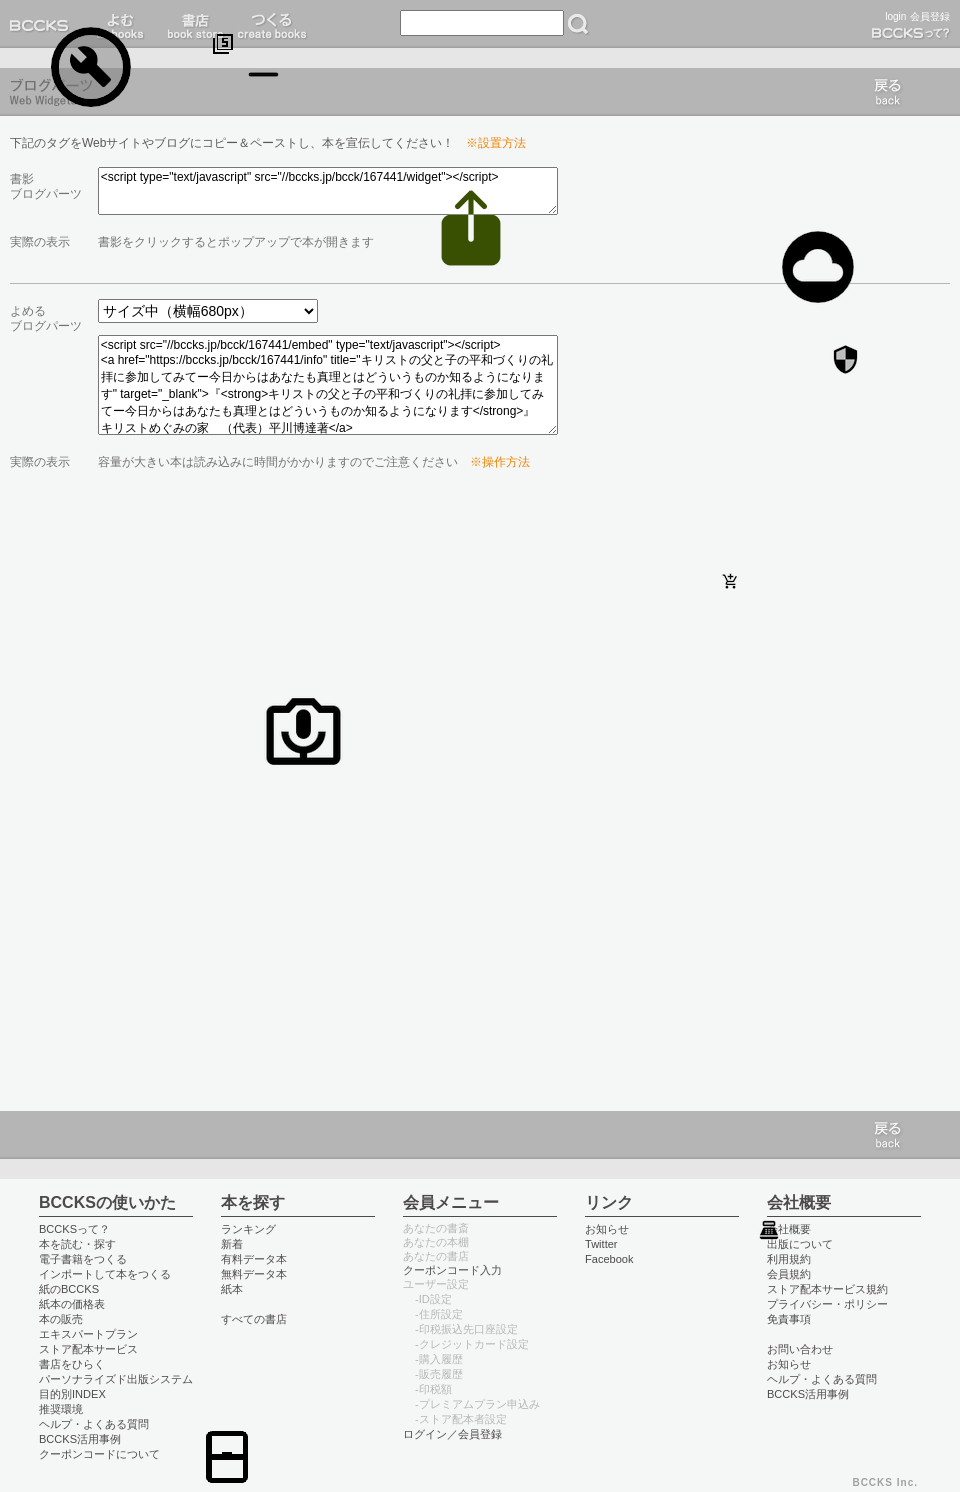  I want to click on share this content, so click(471, 228).